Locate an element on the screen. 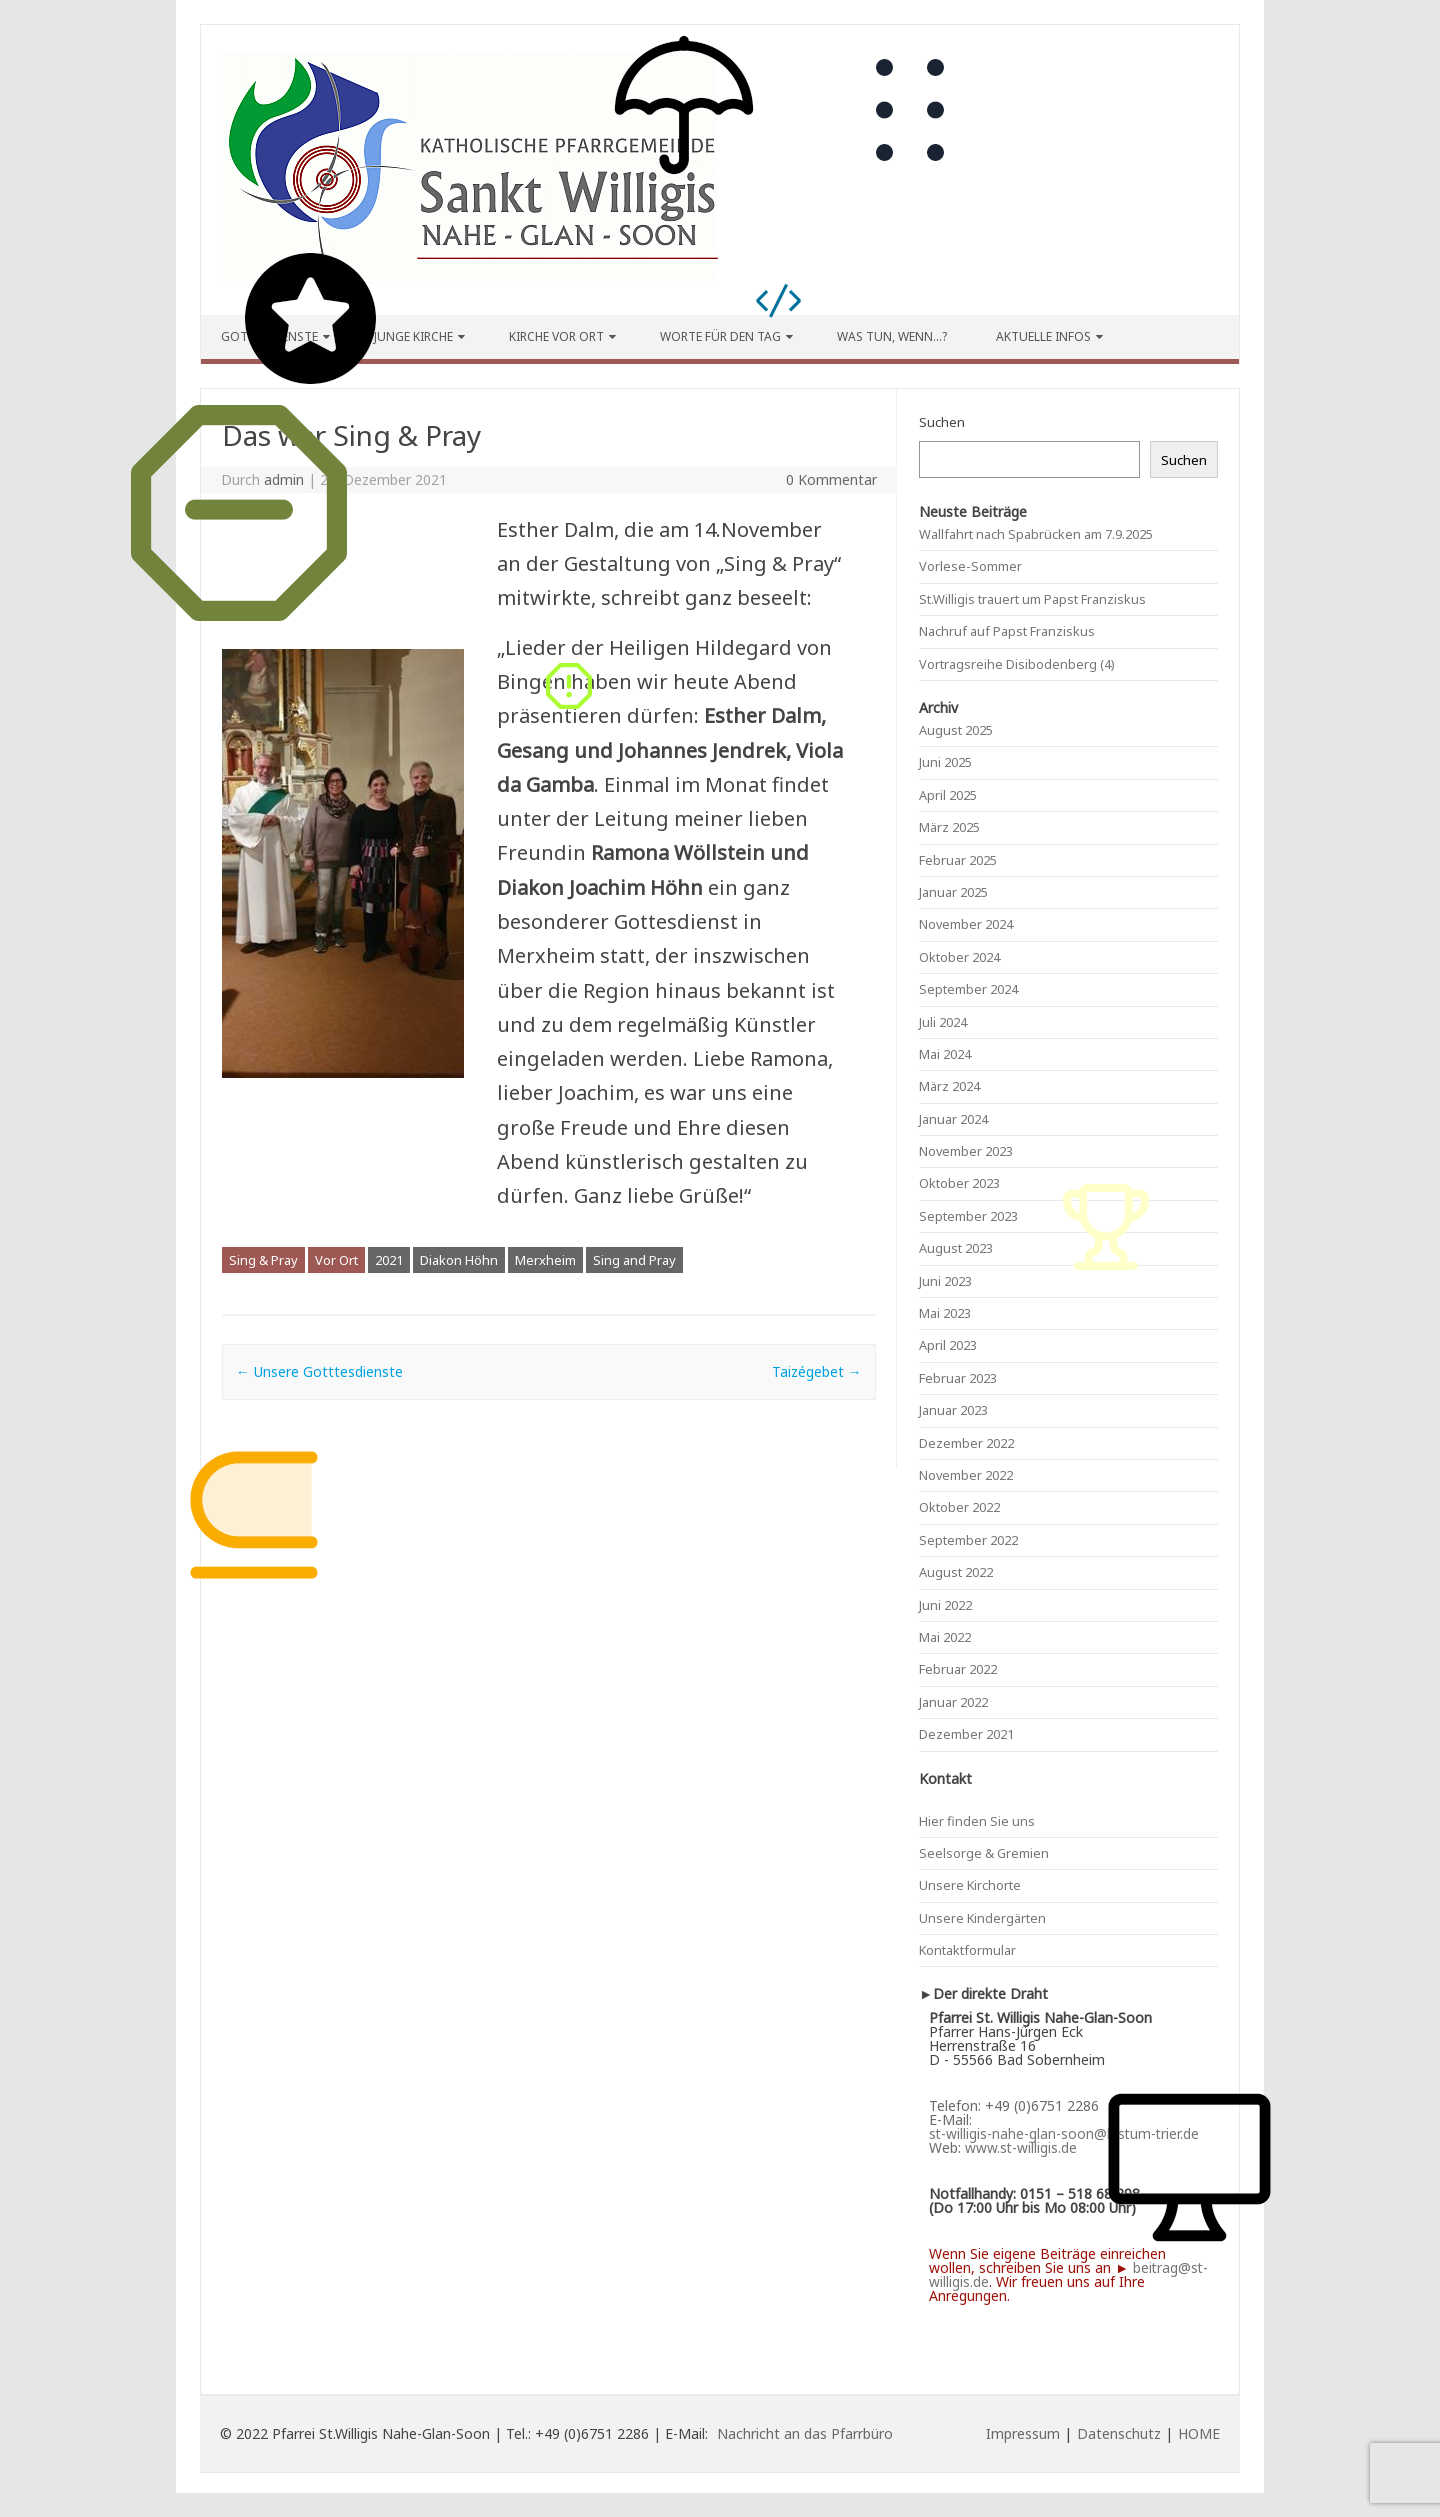 The height and width of the screenshot is (2517, 1440). view or edit source code is located at coordinates (779, 300).